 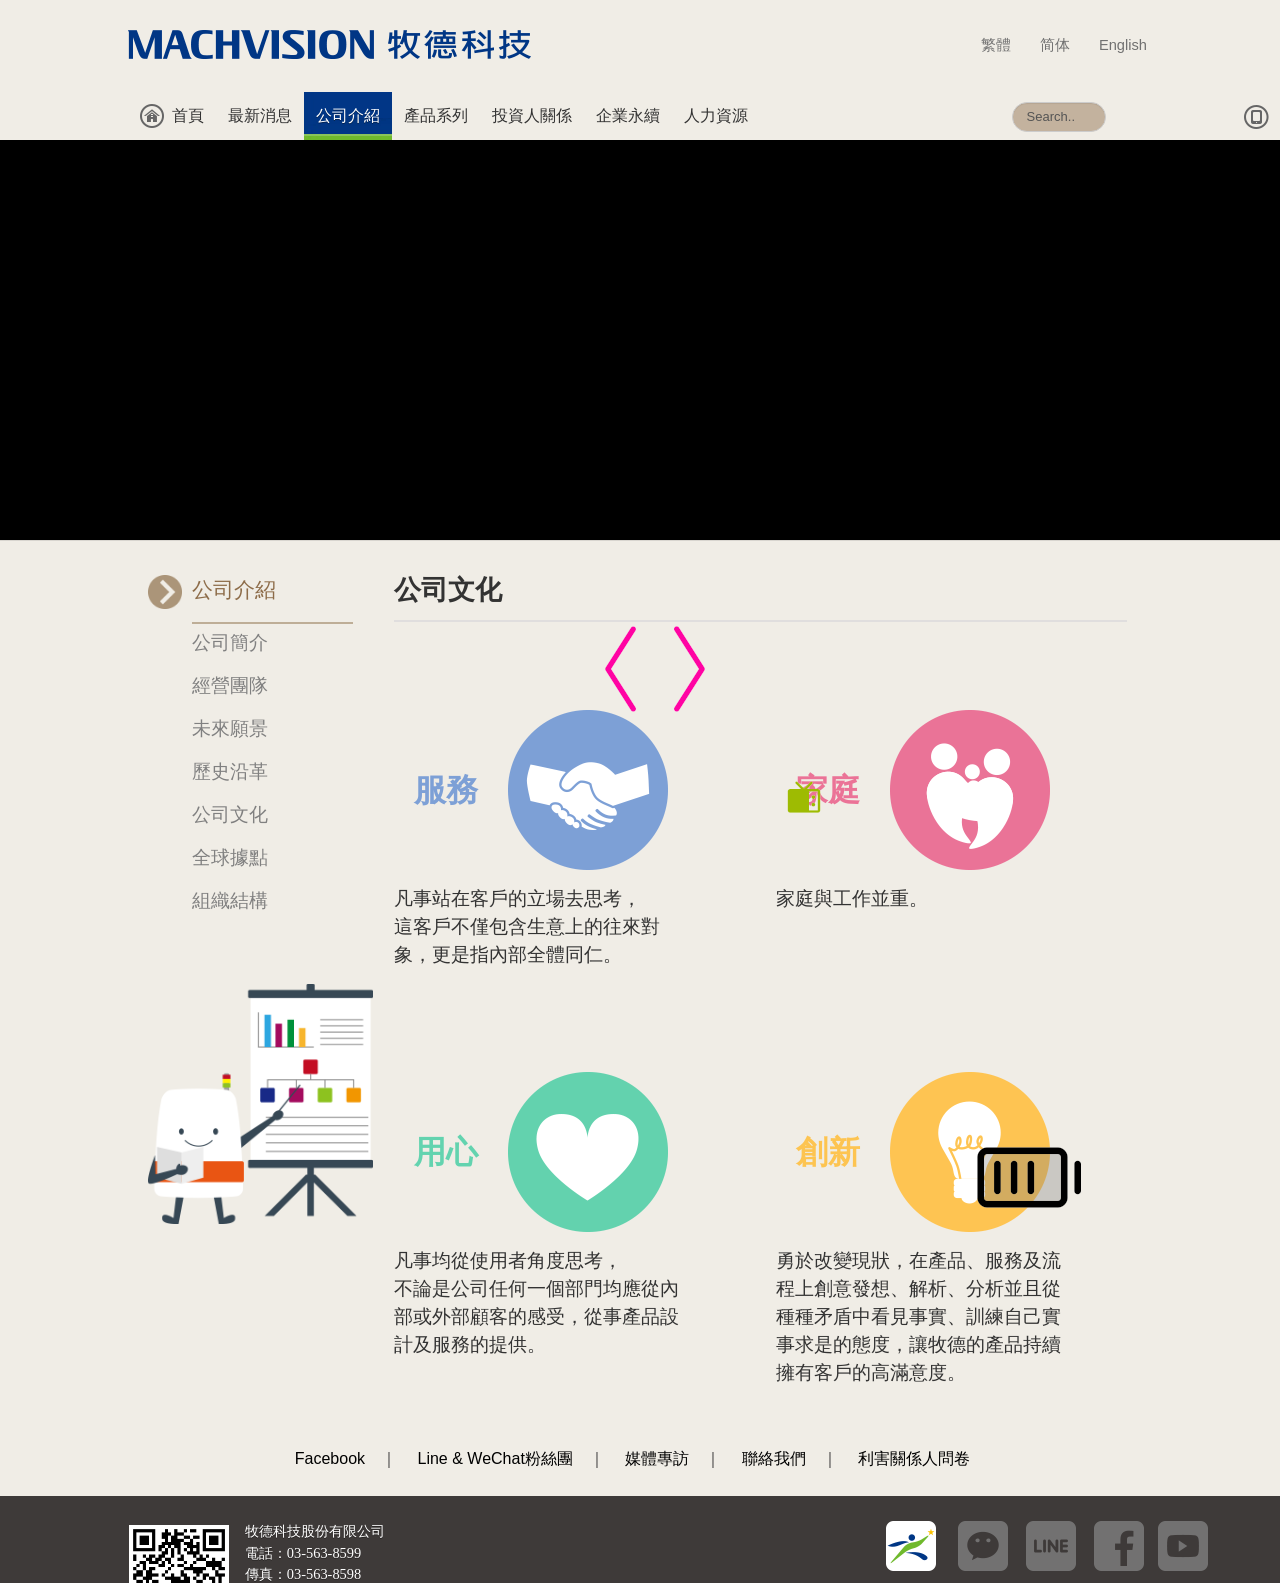 I want to click on indicates high battery level, so click(x=1027, y=1177).